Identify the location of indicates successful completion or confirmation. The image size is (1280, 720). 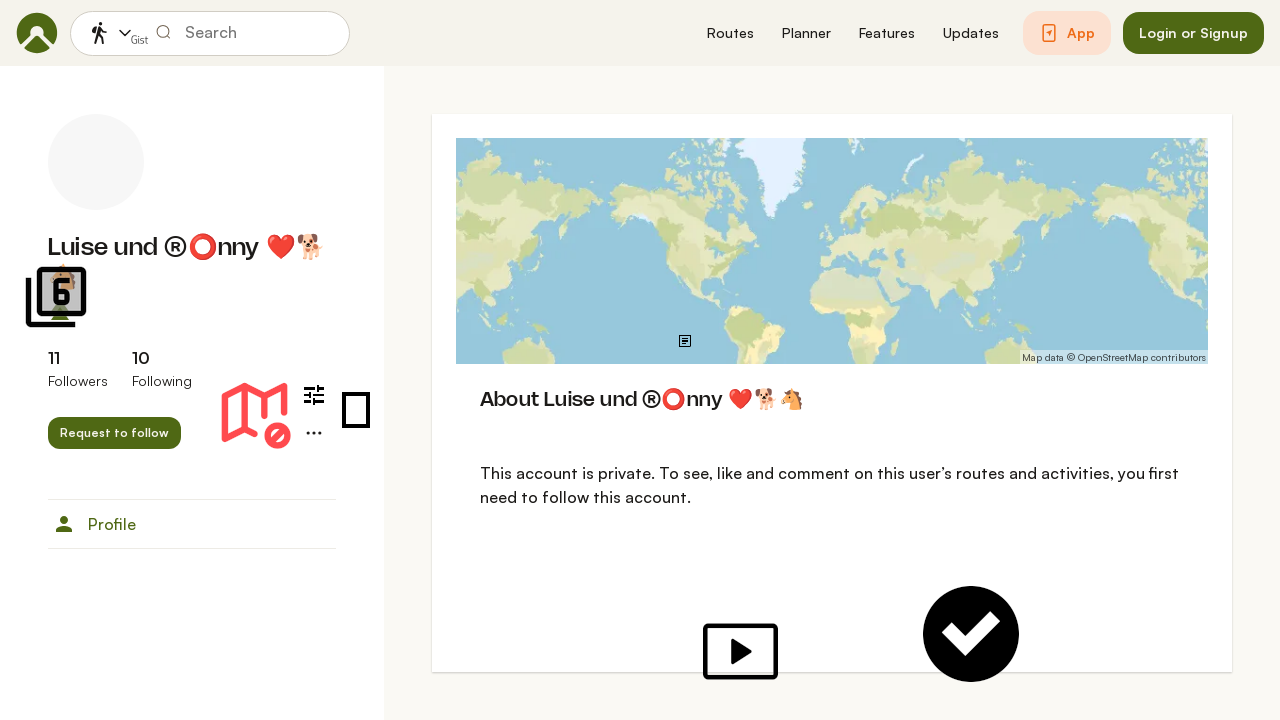
(971, 634).